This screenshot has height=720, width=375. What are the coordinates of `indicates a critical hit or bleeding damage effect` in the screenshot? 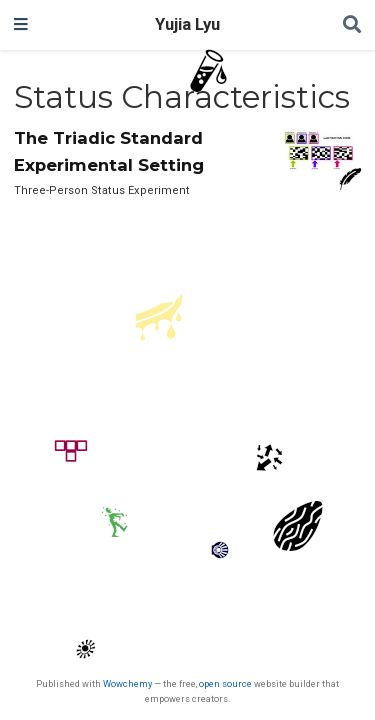 It's located at (159, 317).